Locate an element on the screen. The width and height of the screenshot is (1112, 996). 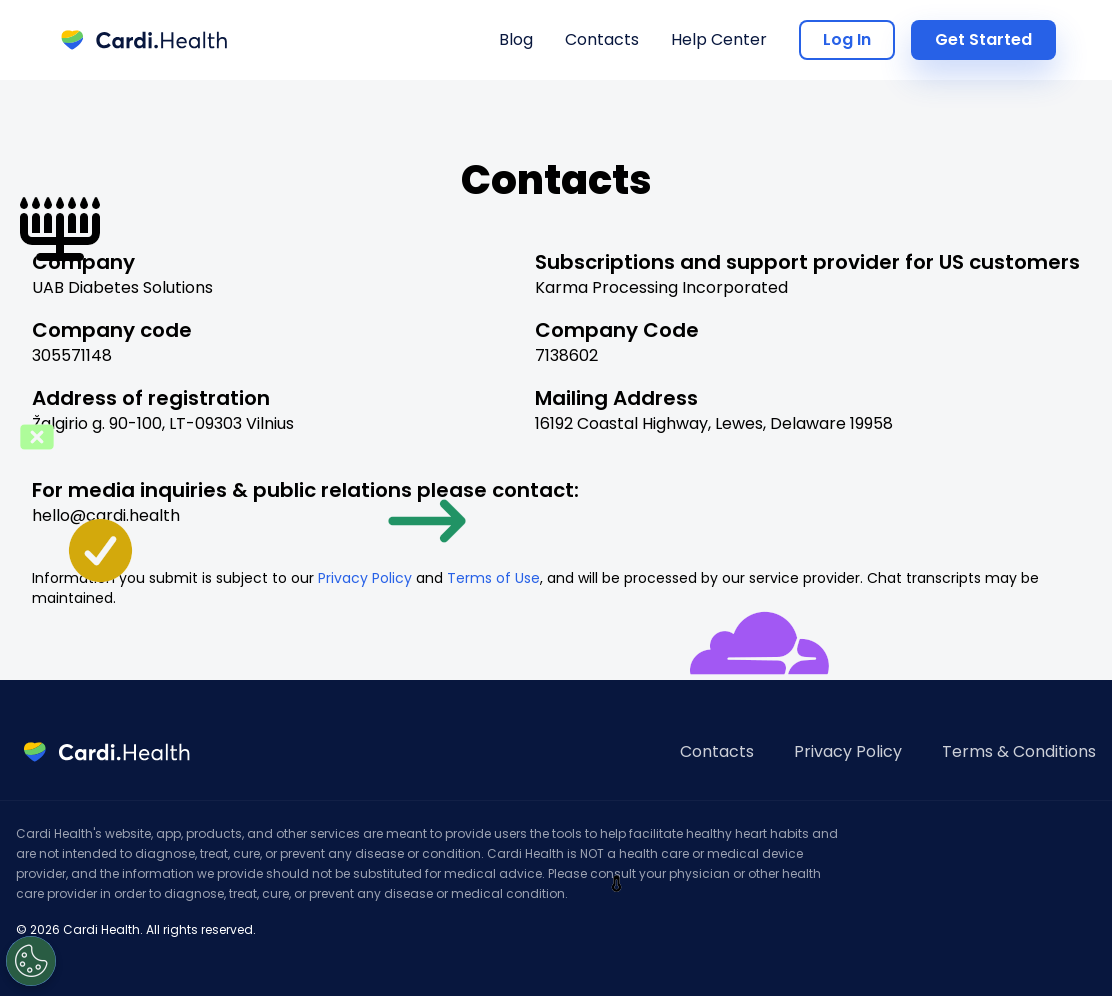
close or dismiss a dialog box is located at coordinates (37, 437).